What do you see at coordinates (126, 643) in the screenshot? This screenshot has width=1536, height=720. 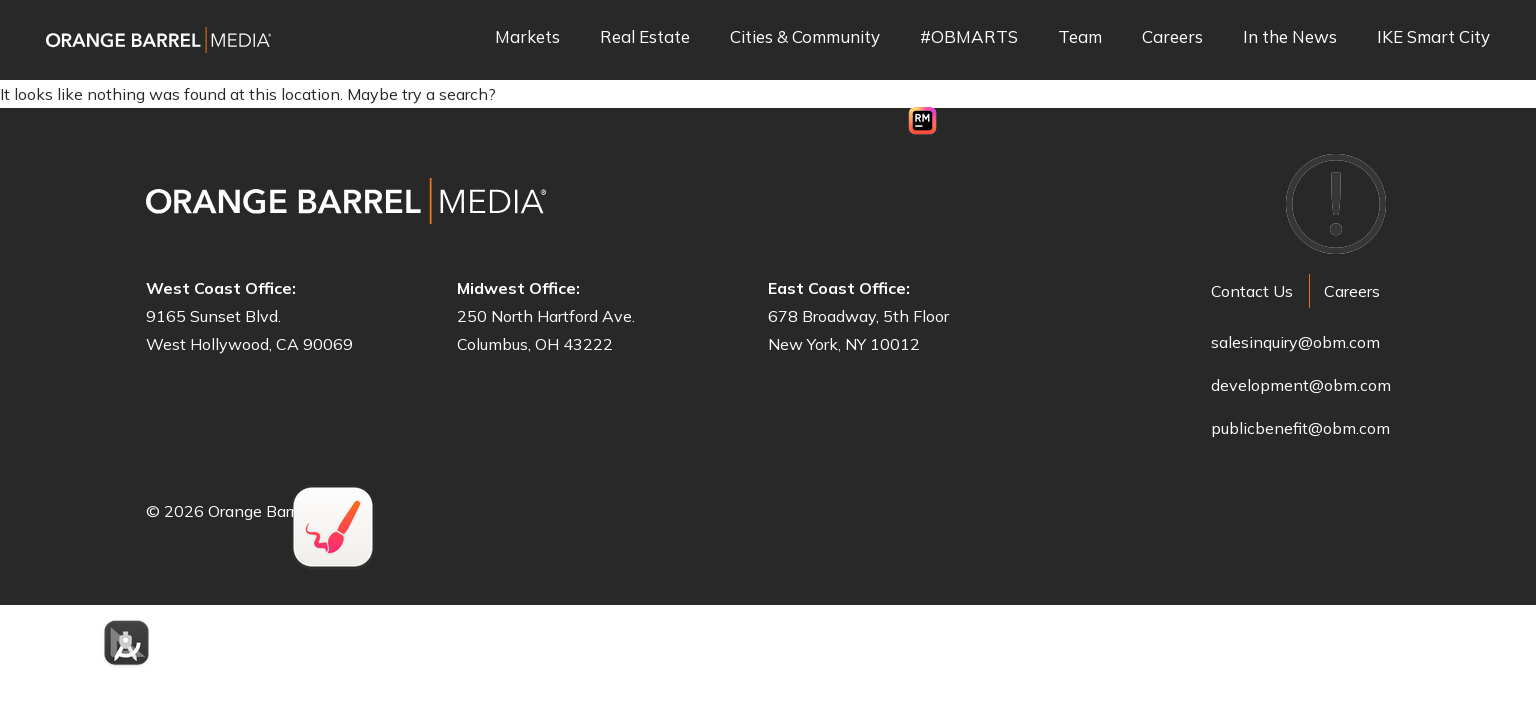 I see `open system accessories or utility applications` at bounding box center [126, 643].